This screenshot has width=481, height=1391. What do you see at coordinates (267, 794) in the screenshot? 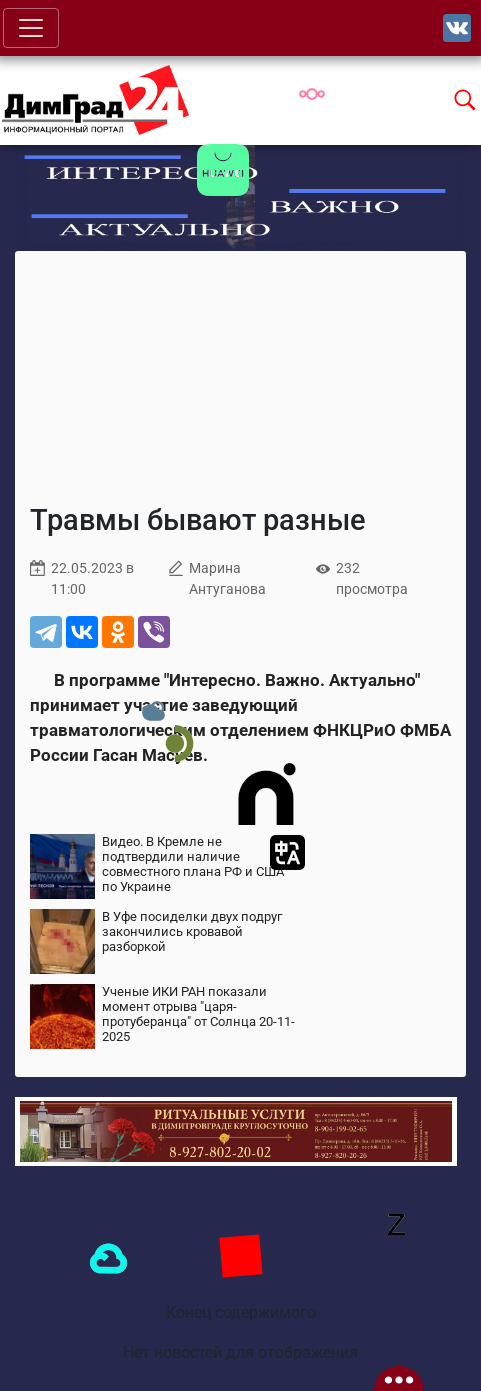
I see `namebase brand logo` at bounding box center [267, 794].